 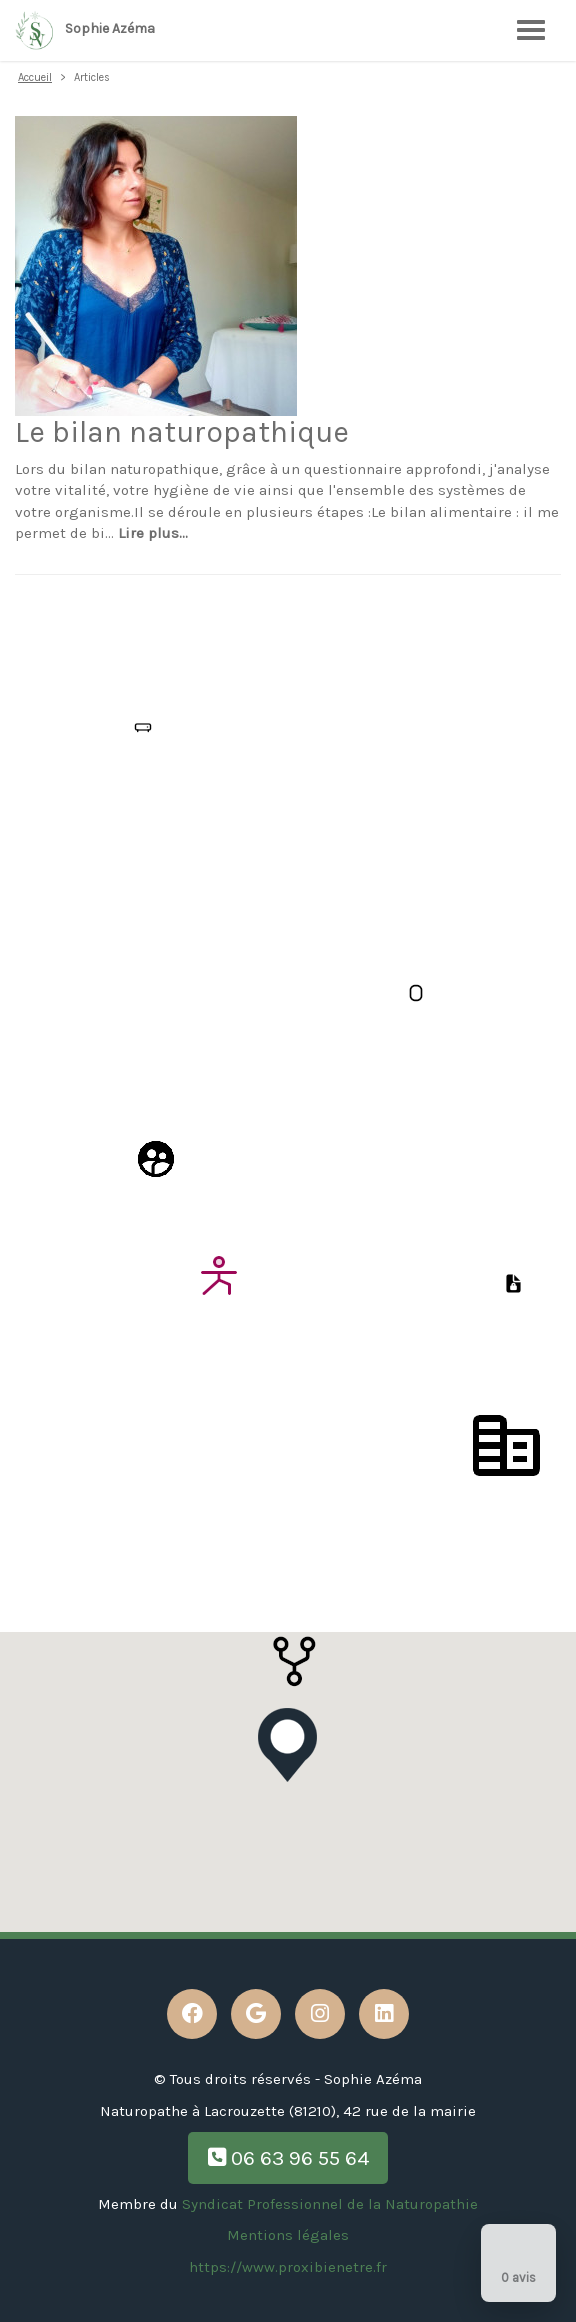 I want to click on fork a repository, so click(x=292, y=1659).